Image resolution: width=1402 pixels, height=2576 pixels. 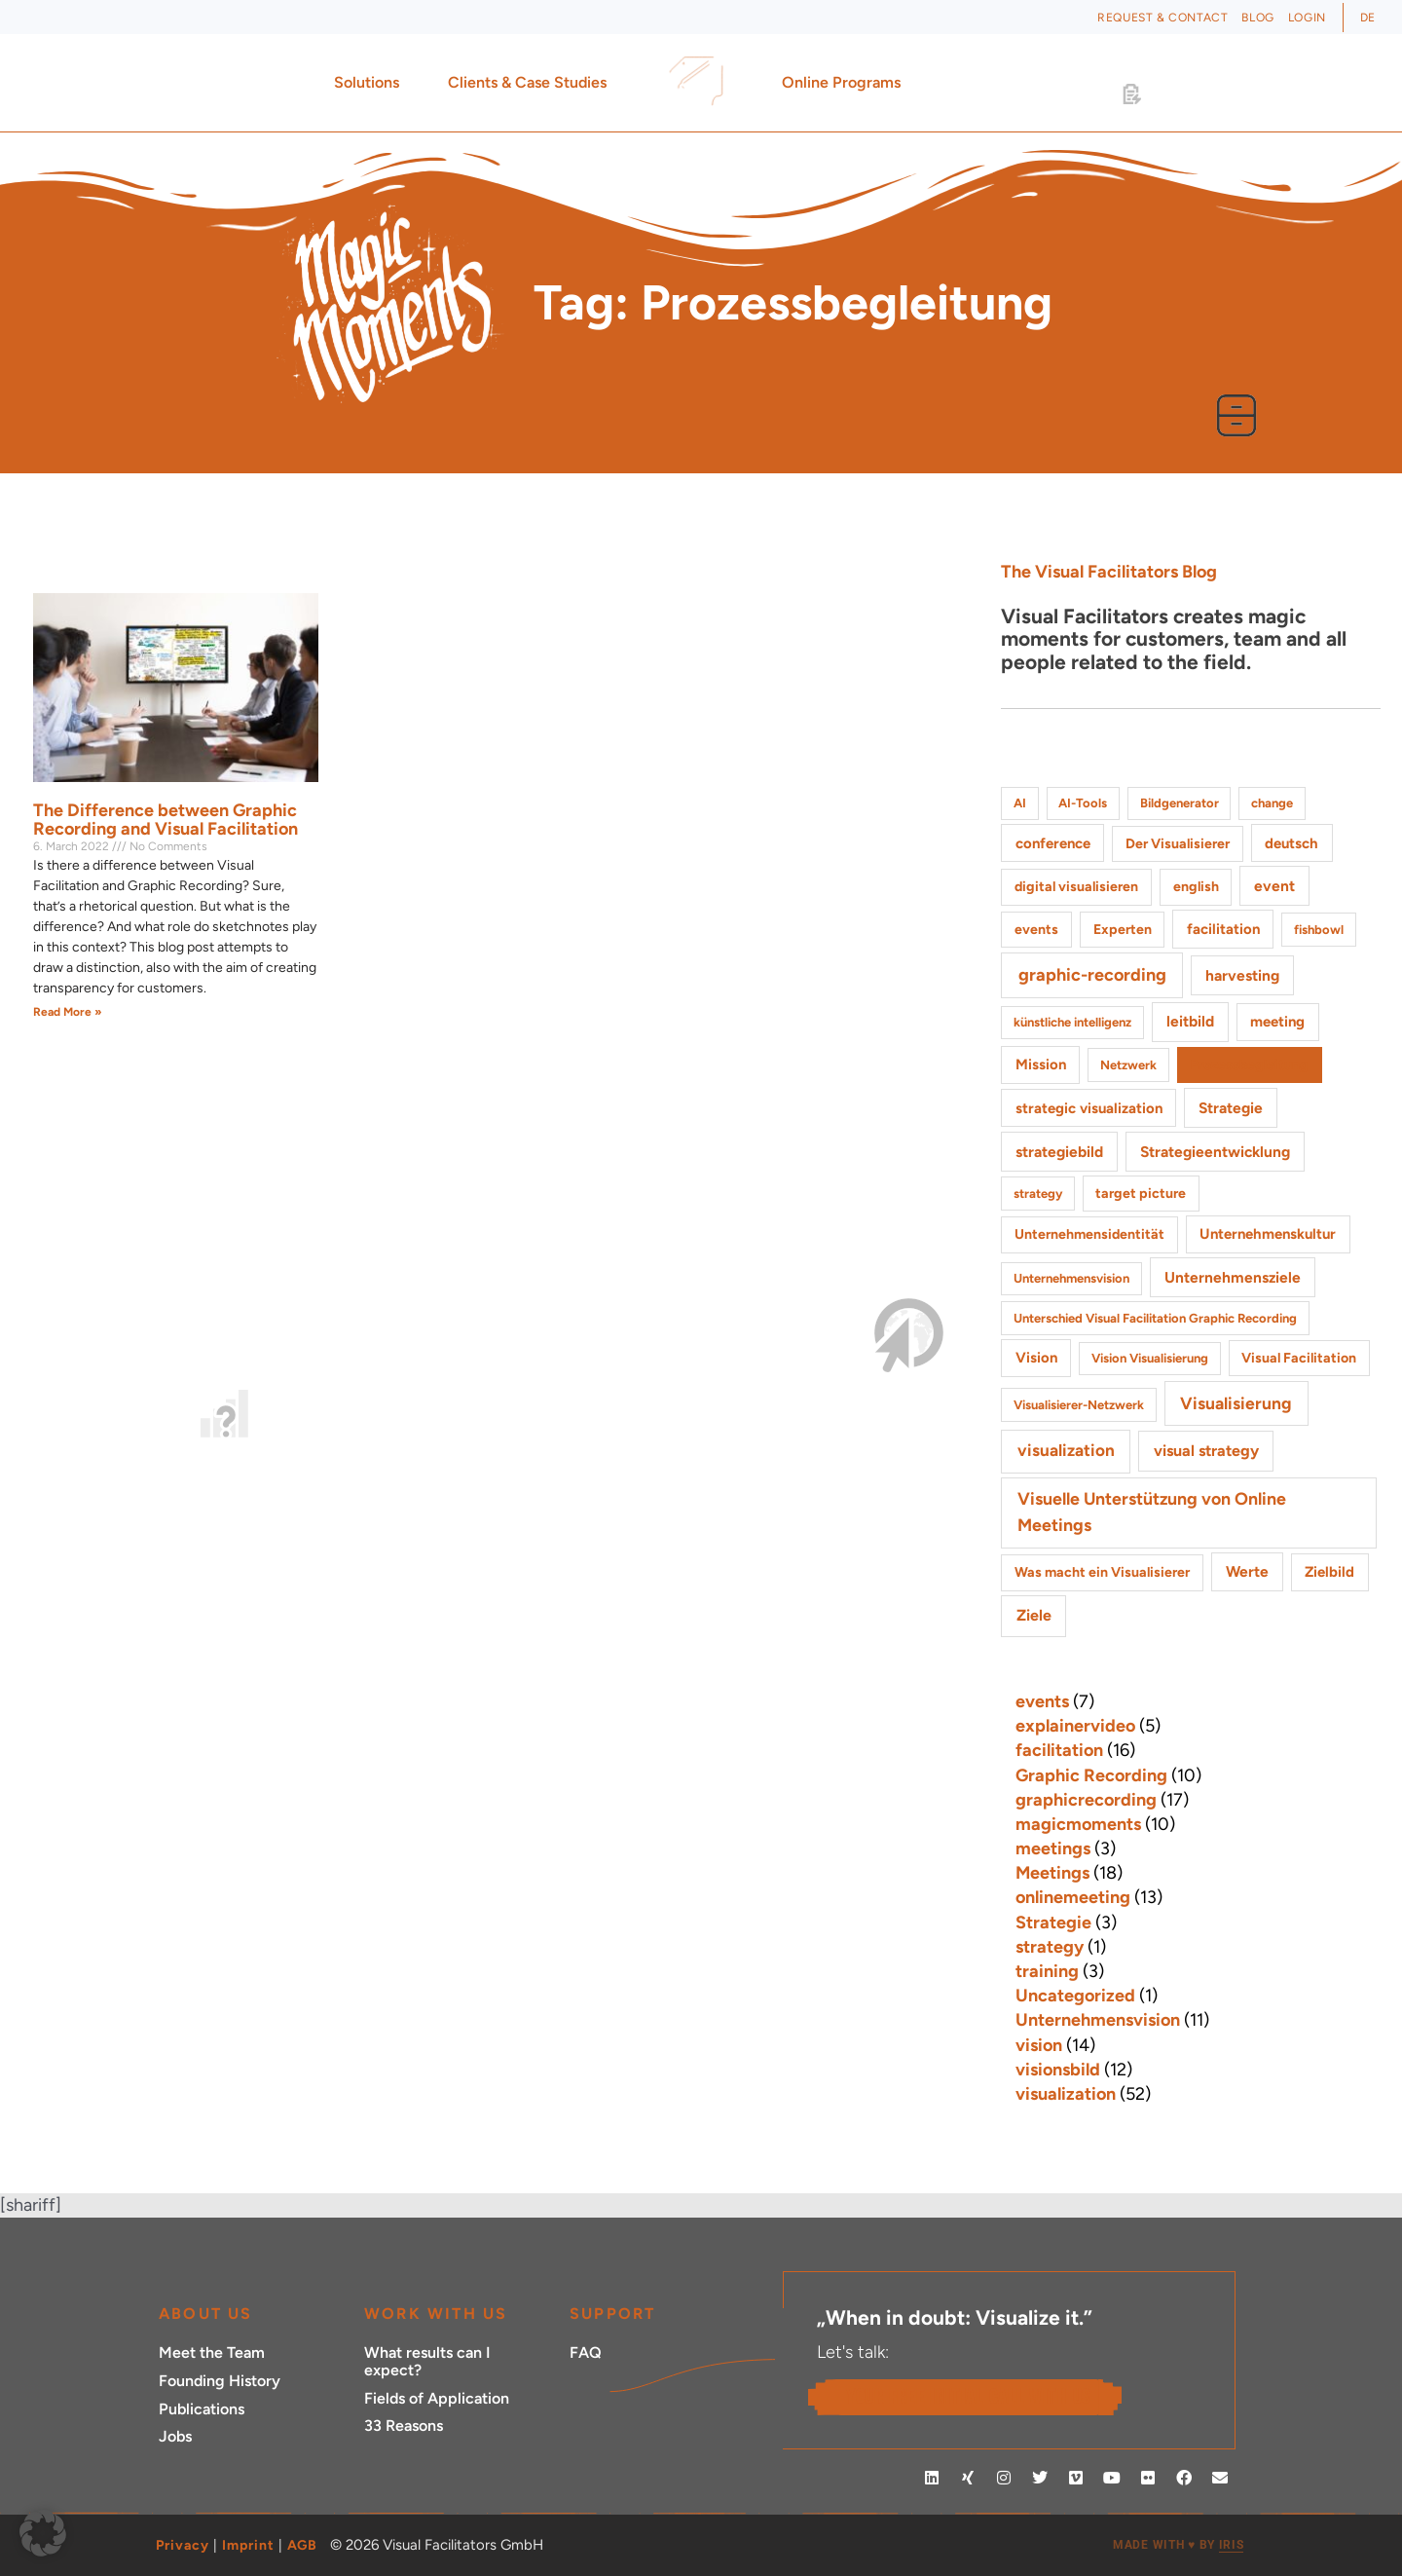 What do you see at coordinates (1130, 93) in the screenshot?
I see `battery fully charged and currently charging` at bounding box center [1130, 93].